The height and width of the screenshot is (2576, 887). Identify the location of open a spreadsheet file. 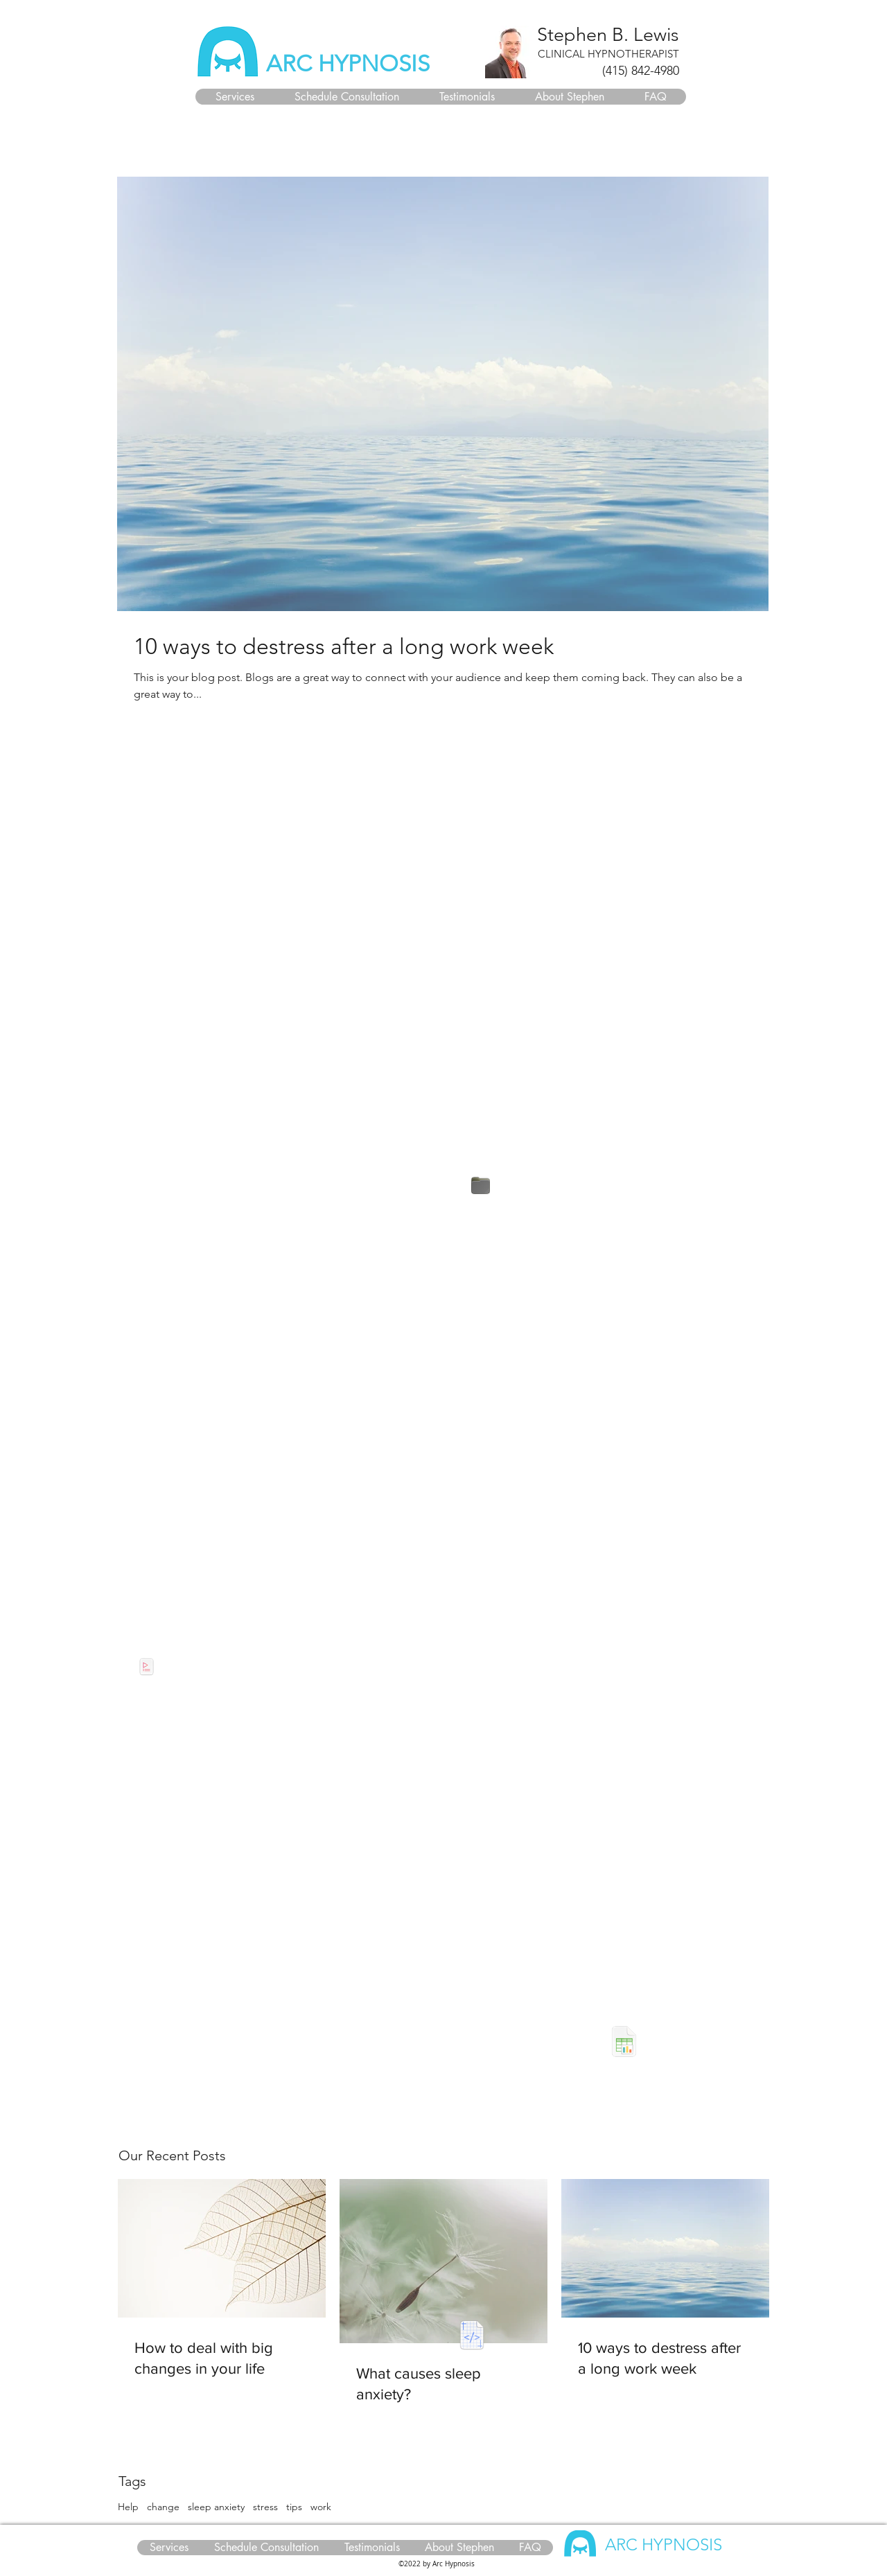
(624, 2041).